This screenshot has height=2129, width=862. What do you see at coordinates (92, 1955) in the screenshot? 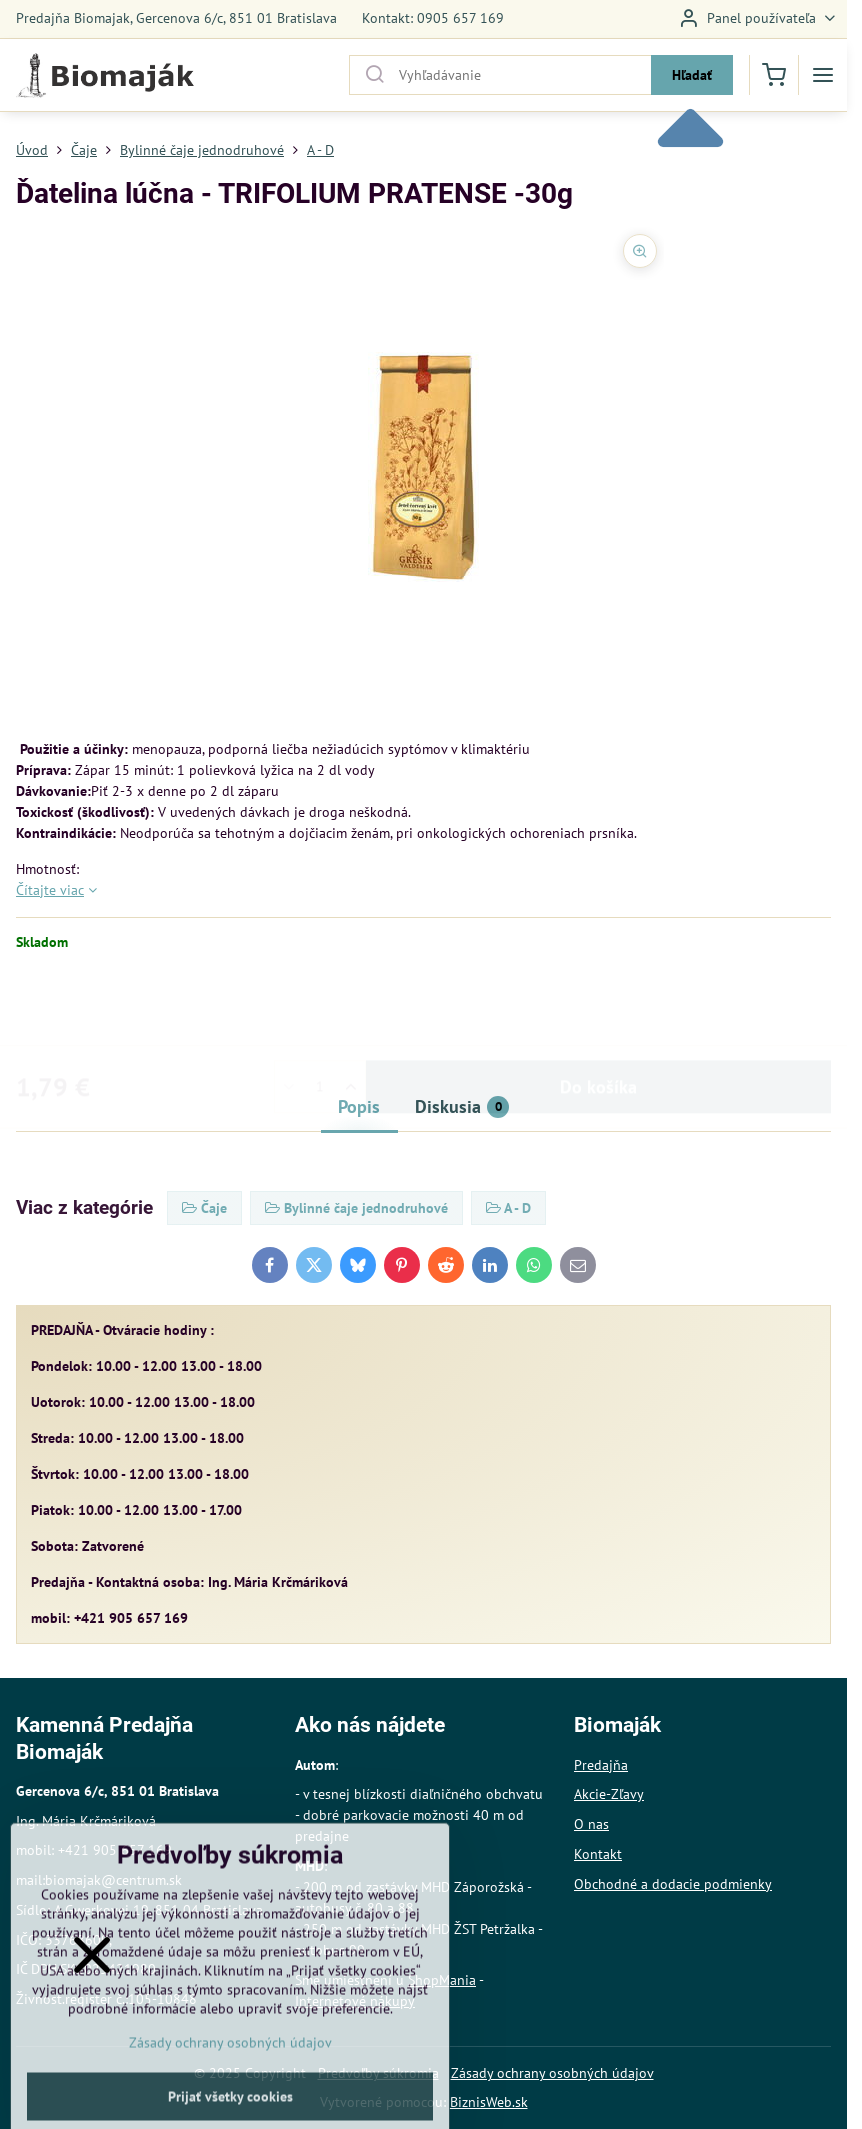
I see `close a window or dialog` at bounding box center [92, 1955].